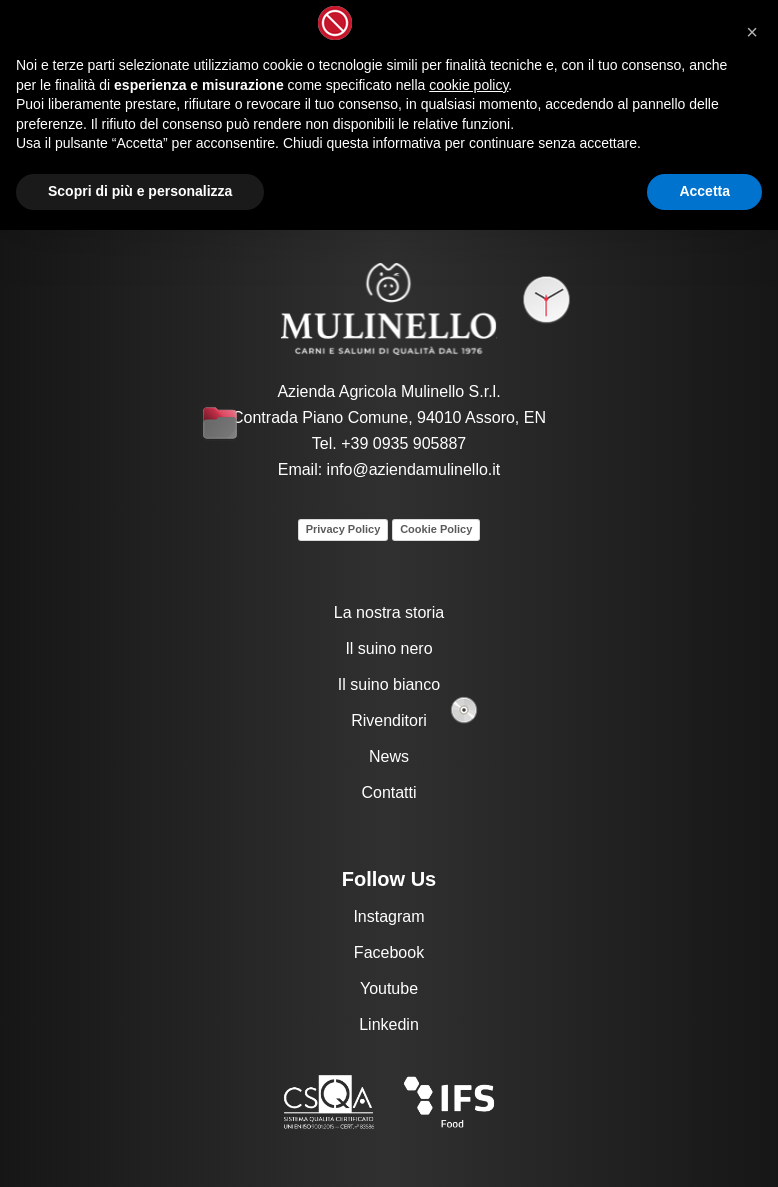 This screenshot has width=778, height=1187. What do you see at coordinates (546, 299) in the screenshot?
I see `access time and date settings` at bounding box center [546, 299].